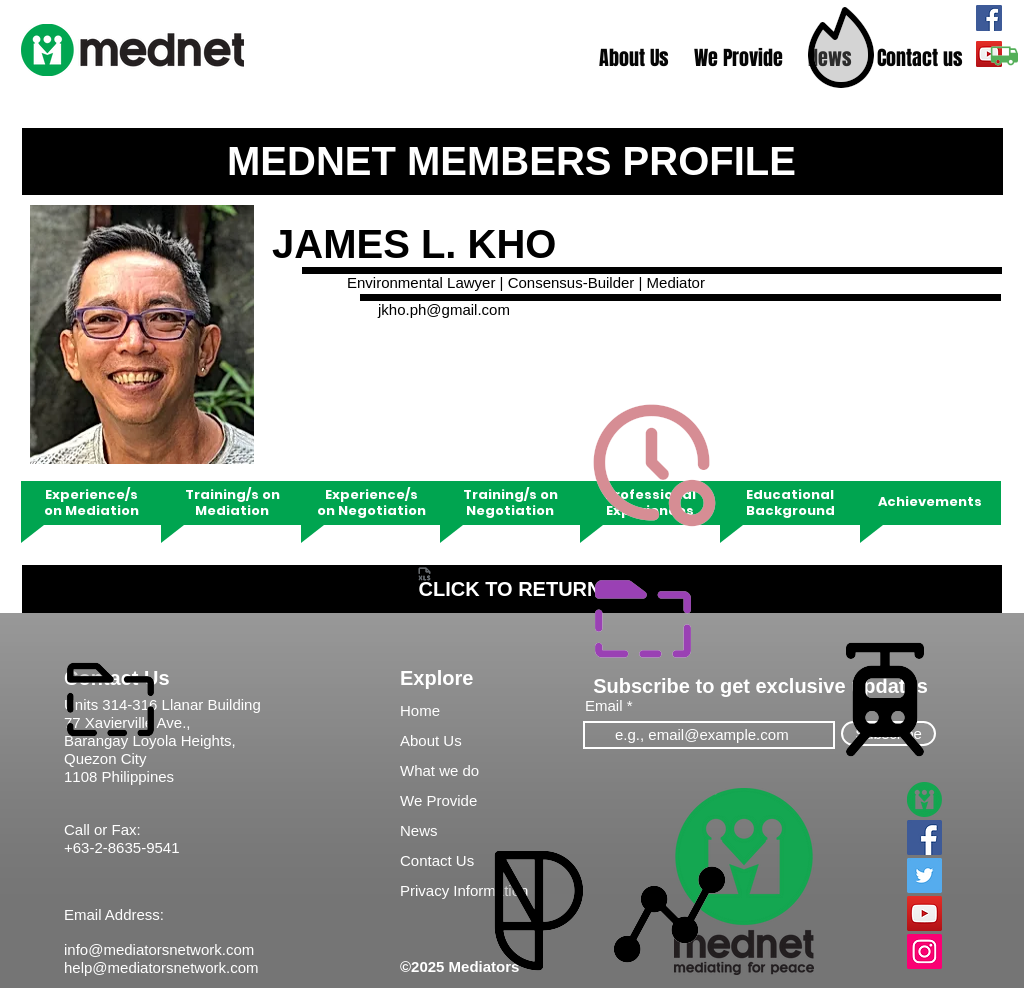 The height and width of the screenshot is (988, 1024). What do you see at coordinates (651, 462) in the screenshot?
I see `start recording time or duration` at bounding box center [651, 462].